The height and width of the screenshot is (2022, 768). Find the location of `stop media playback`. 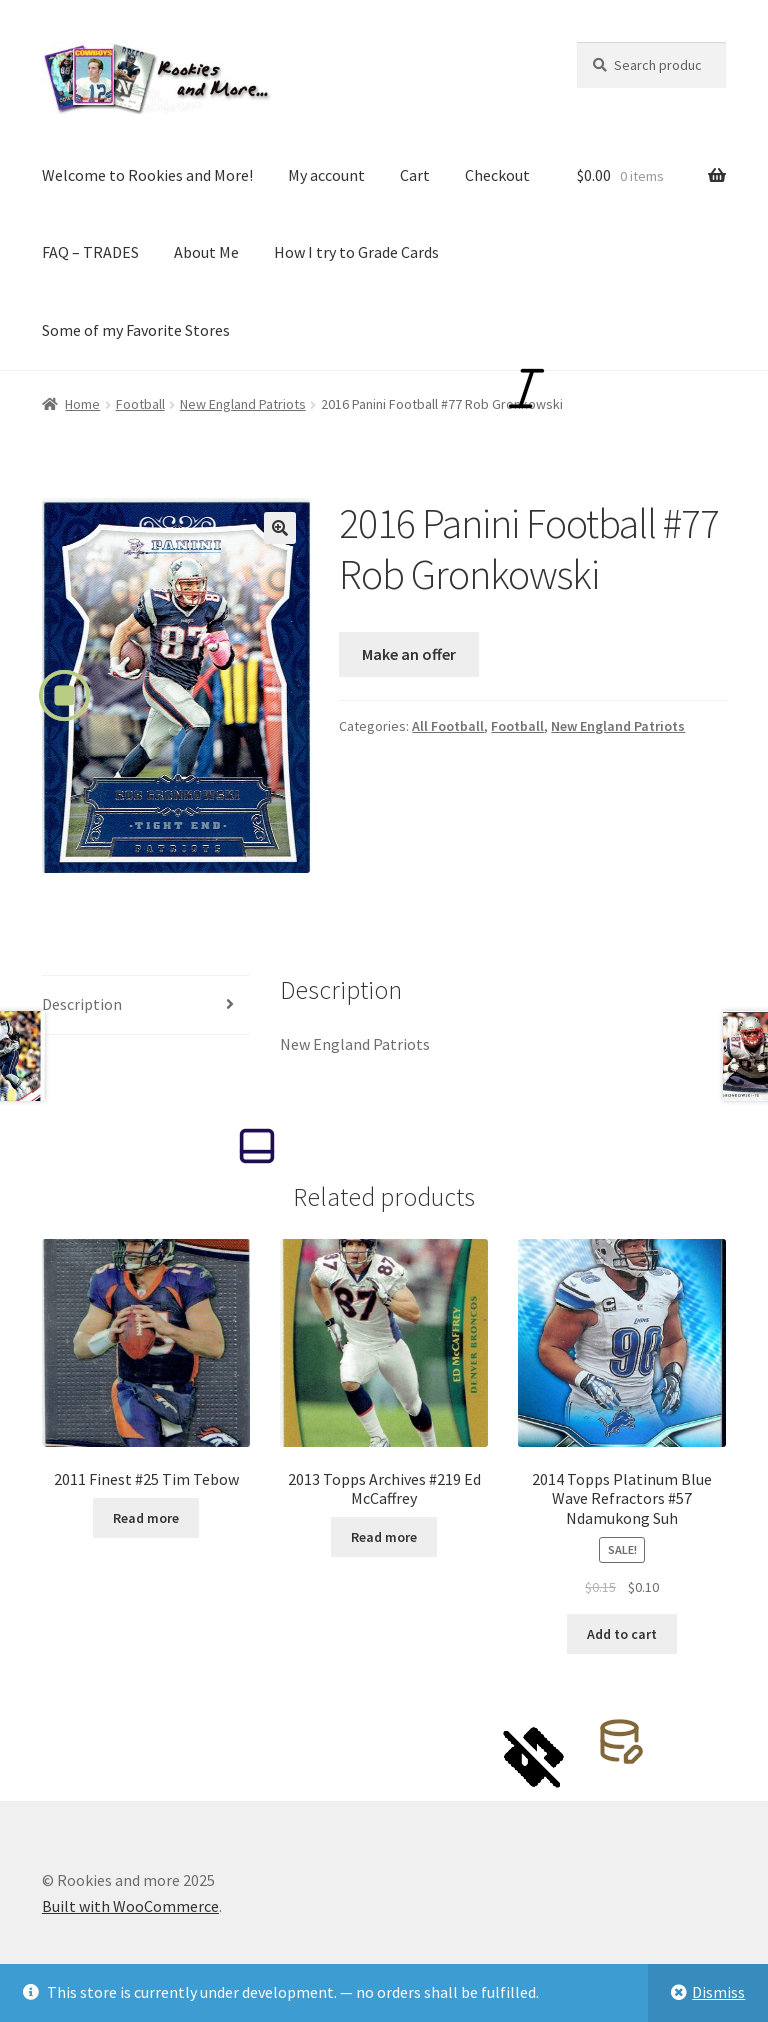

stop media playback is located at coordinates (64, 695).